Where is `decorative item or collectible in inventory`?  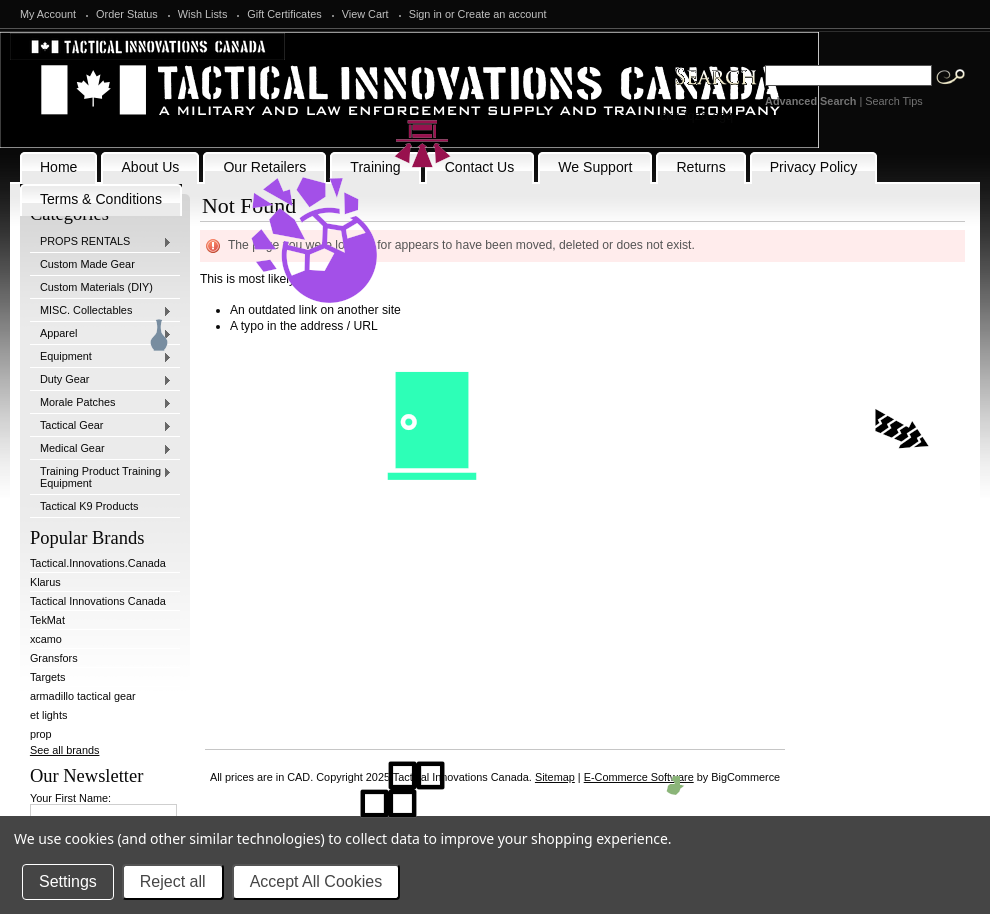 decorative item or collectible in inventory is located at coordinates (159, 335).